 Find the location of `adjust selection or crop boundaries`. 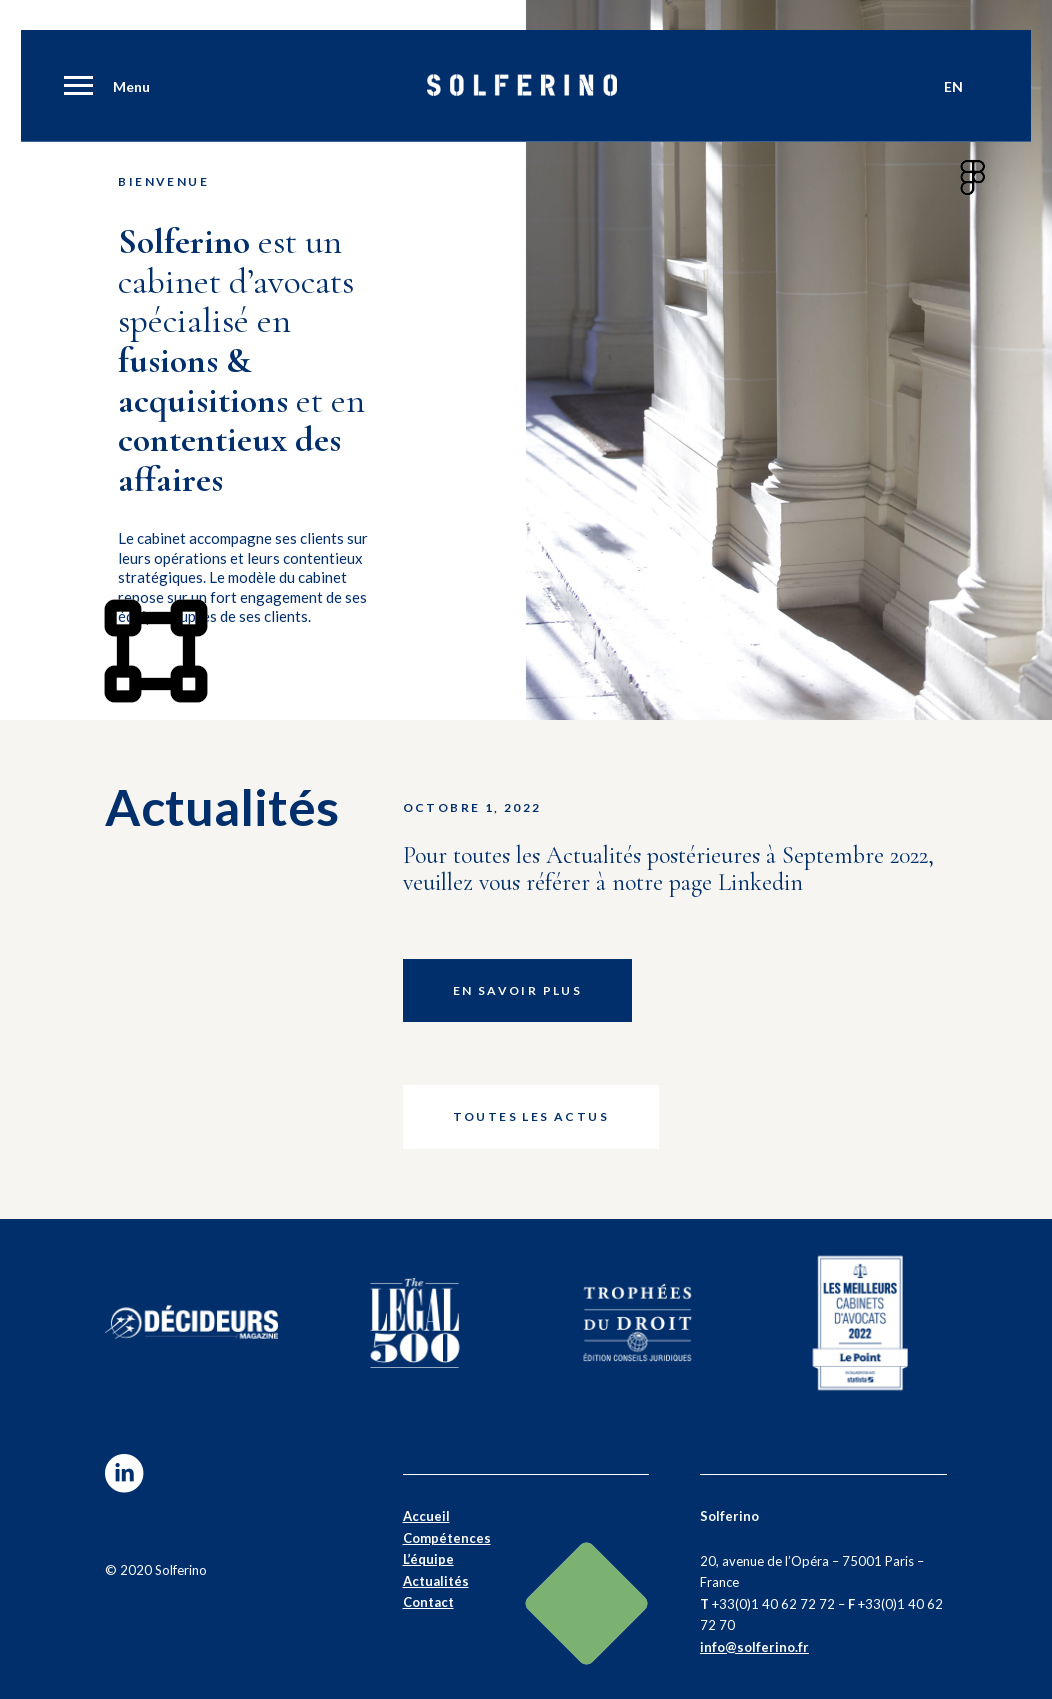

adjust selection or crop boundaries is located at coordinates (156, 651).